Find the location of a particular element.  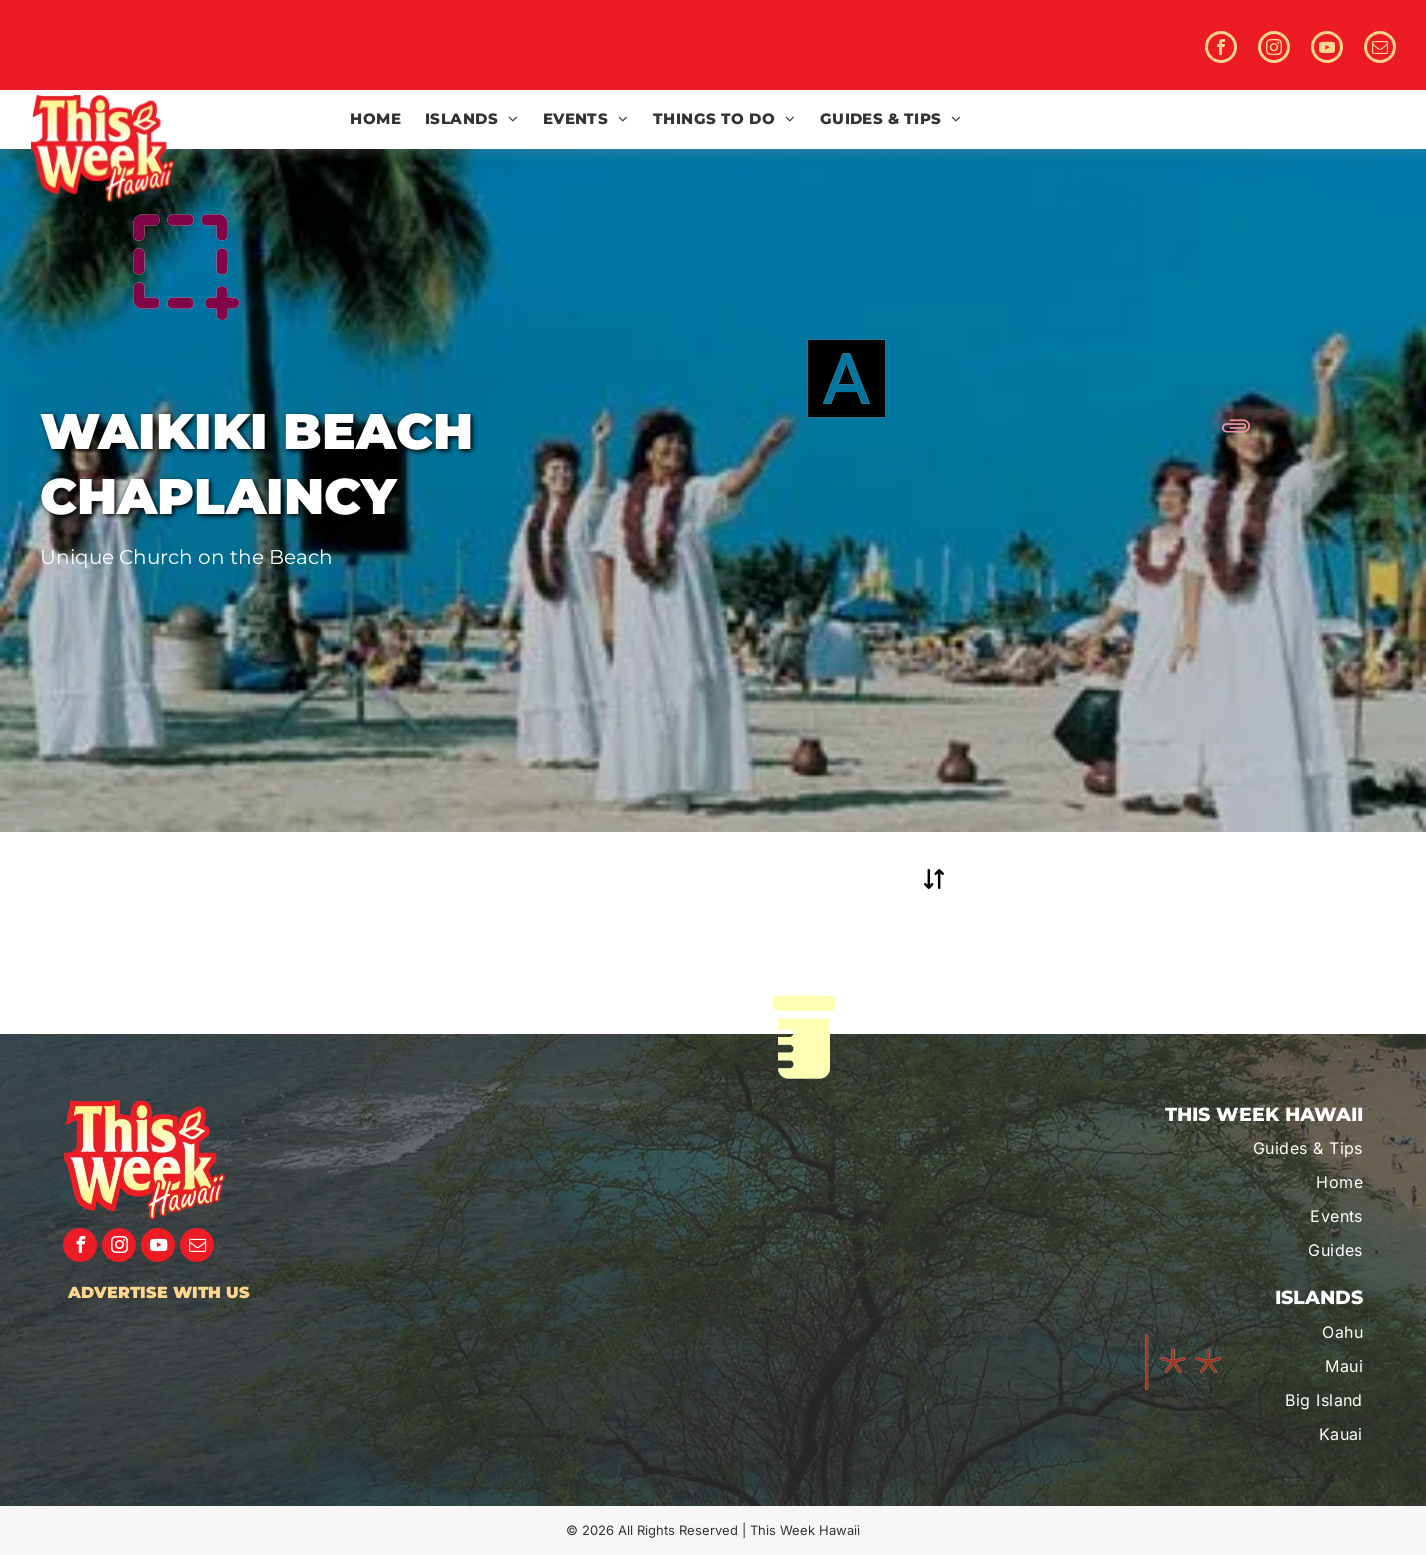

download or install a new font is located at coordinates (846, 378).